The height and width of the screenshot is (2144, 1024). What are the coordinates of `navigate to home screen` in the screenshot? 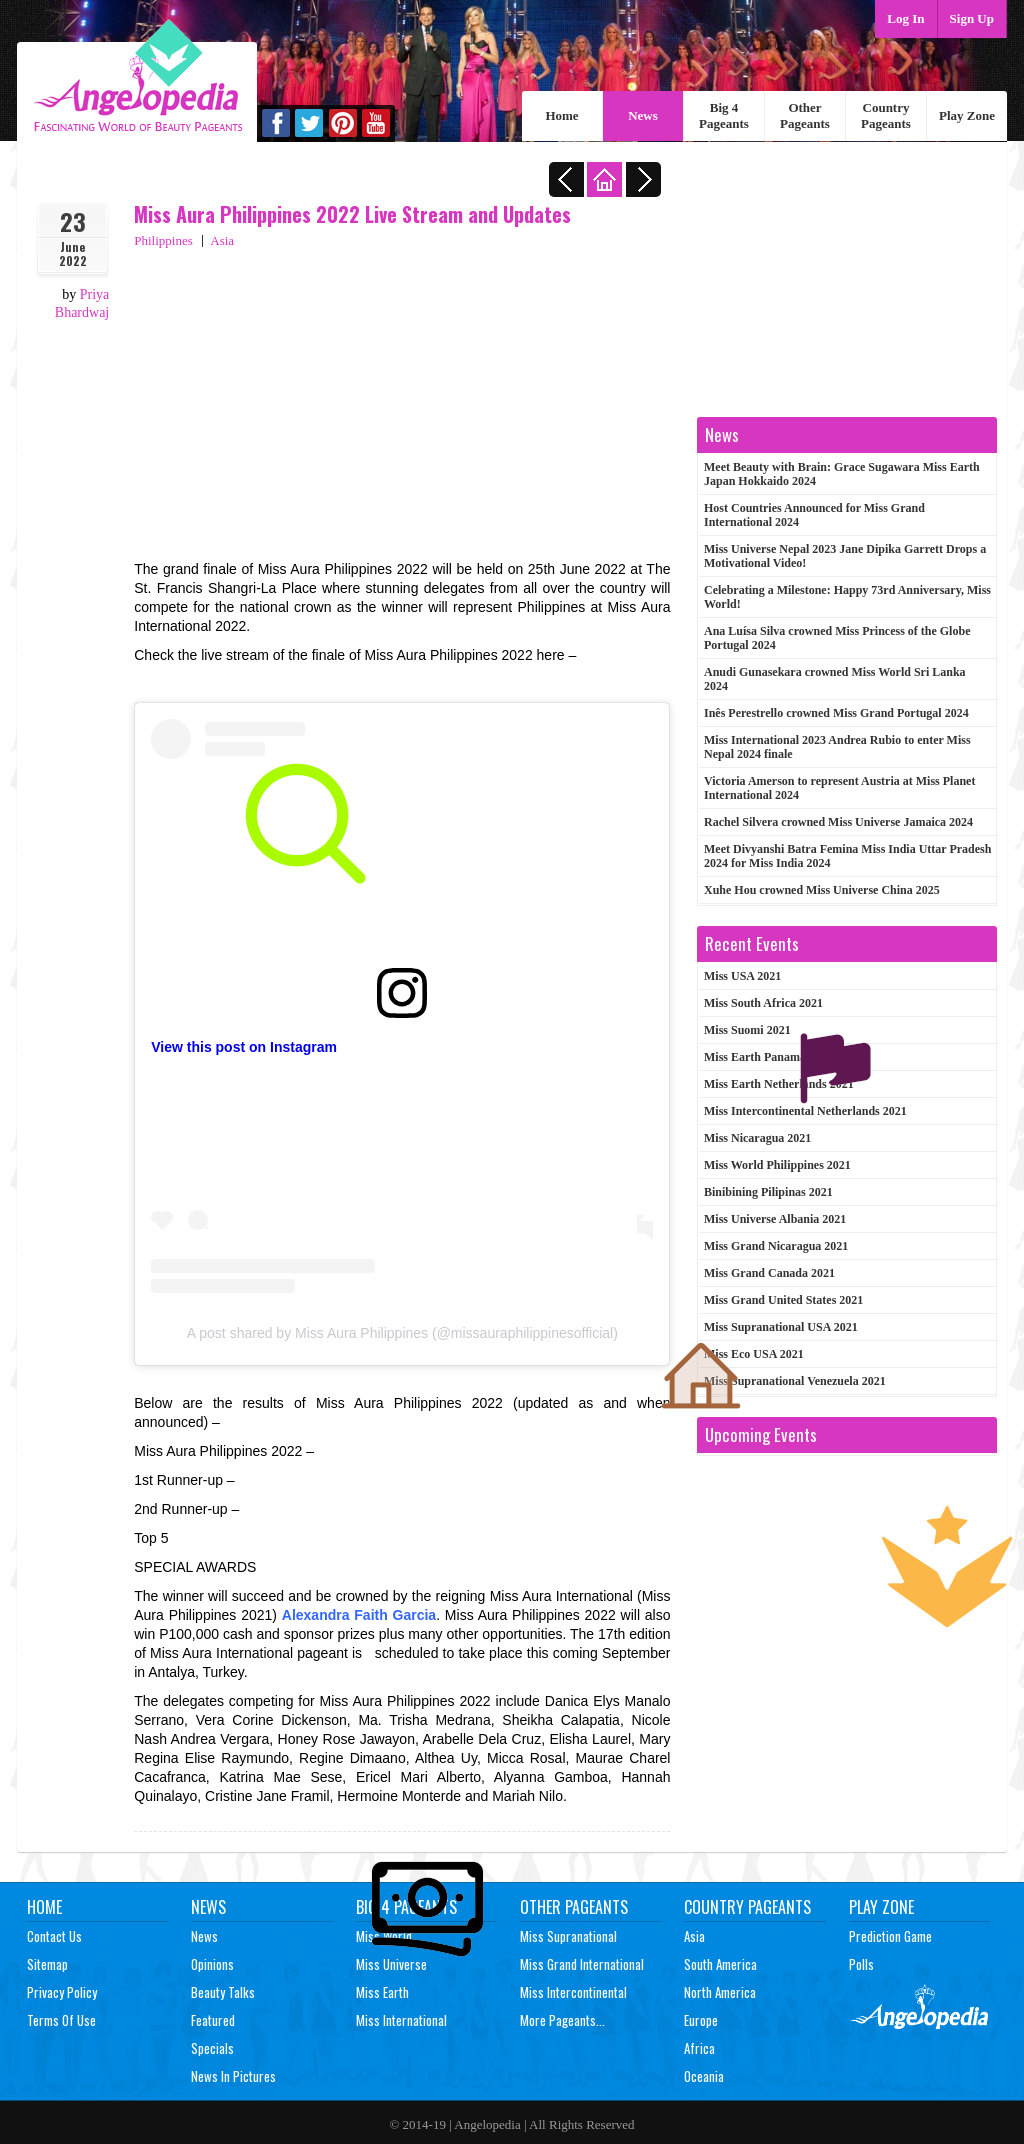 It's located at (701, 1377).